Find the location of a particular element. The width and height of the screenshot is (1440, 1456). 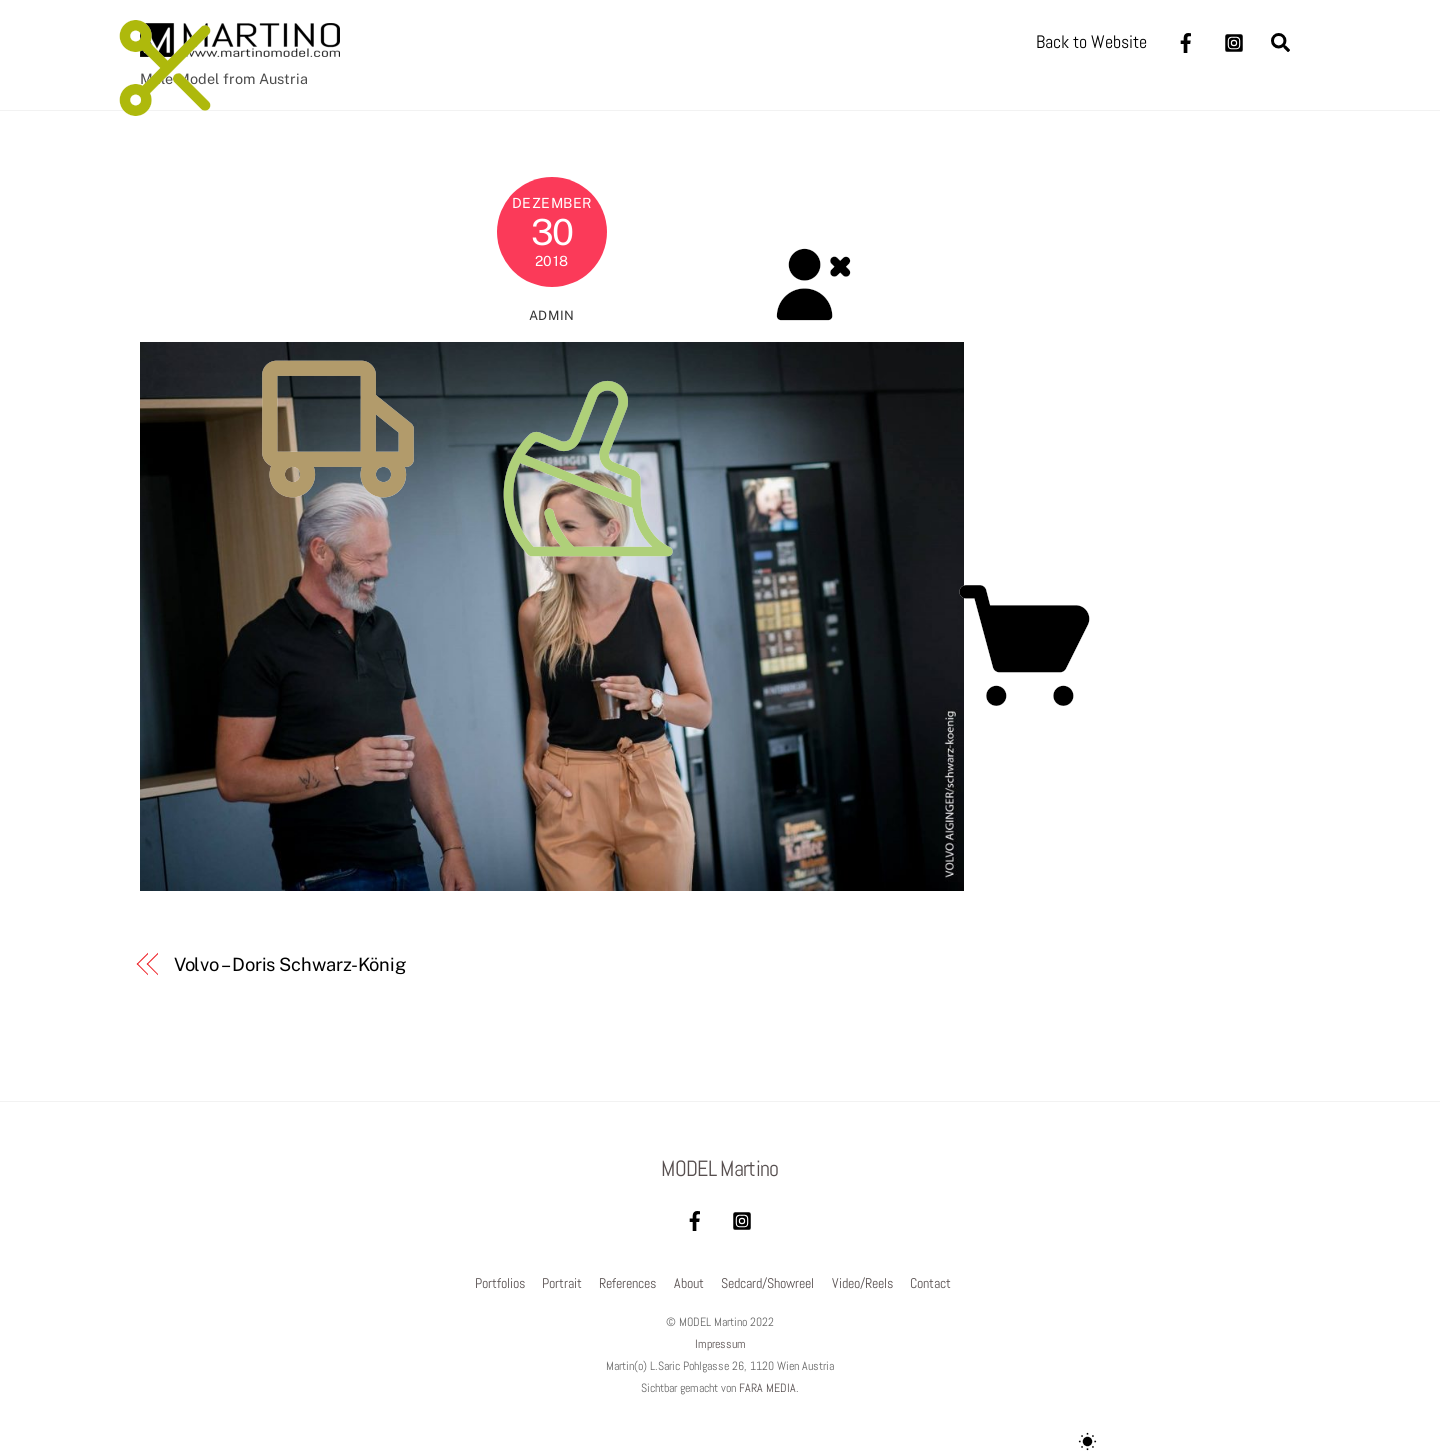

adjust screen brightness to low is located at coordinates (1087, 1441).